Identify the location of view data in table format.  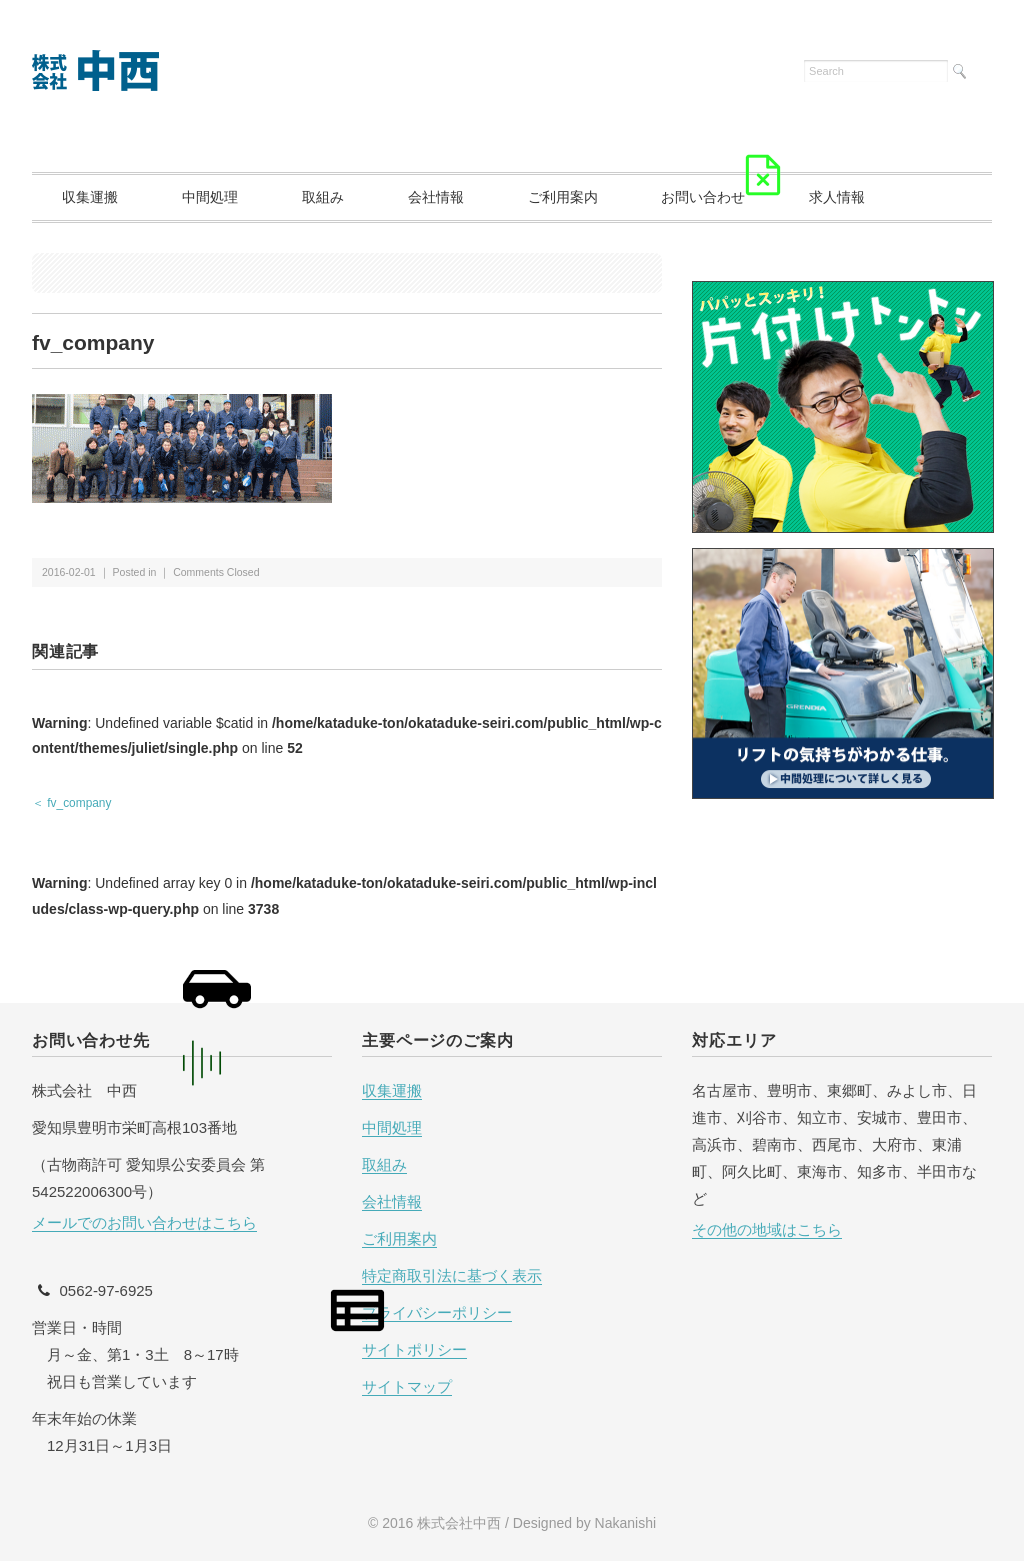
(357, 1310).